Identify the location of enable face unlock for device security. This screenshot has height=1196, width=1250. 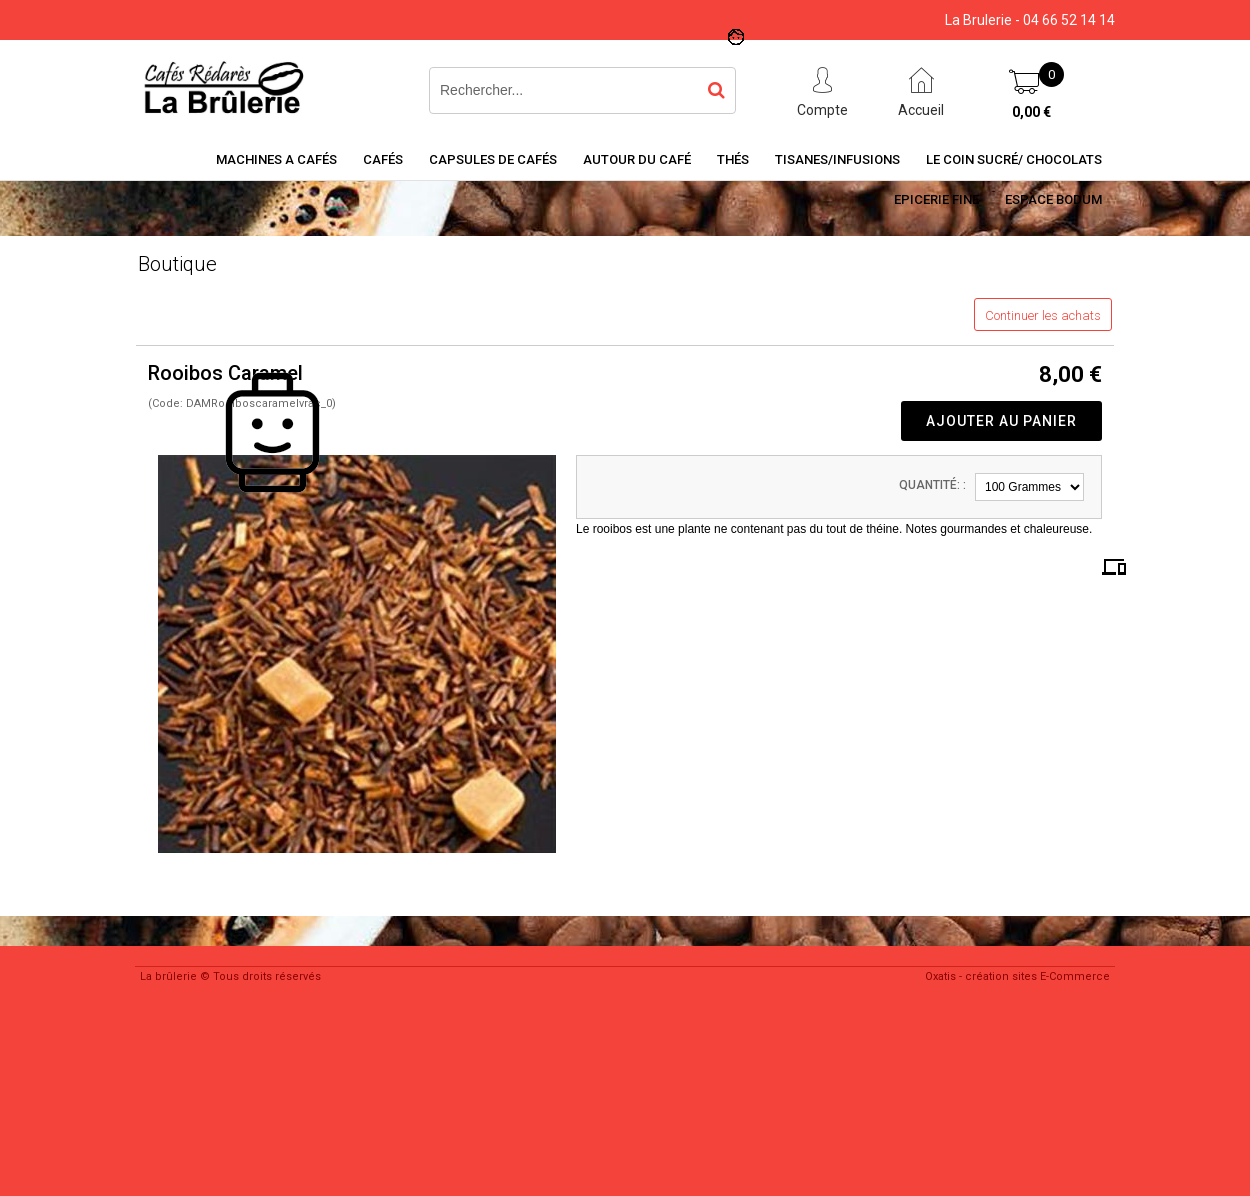
(736, 37).